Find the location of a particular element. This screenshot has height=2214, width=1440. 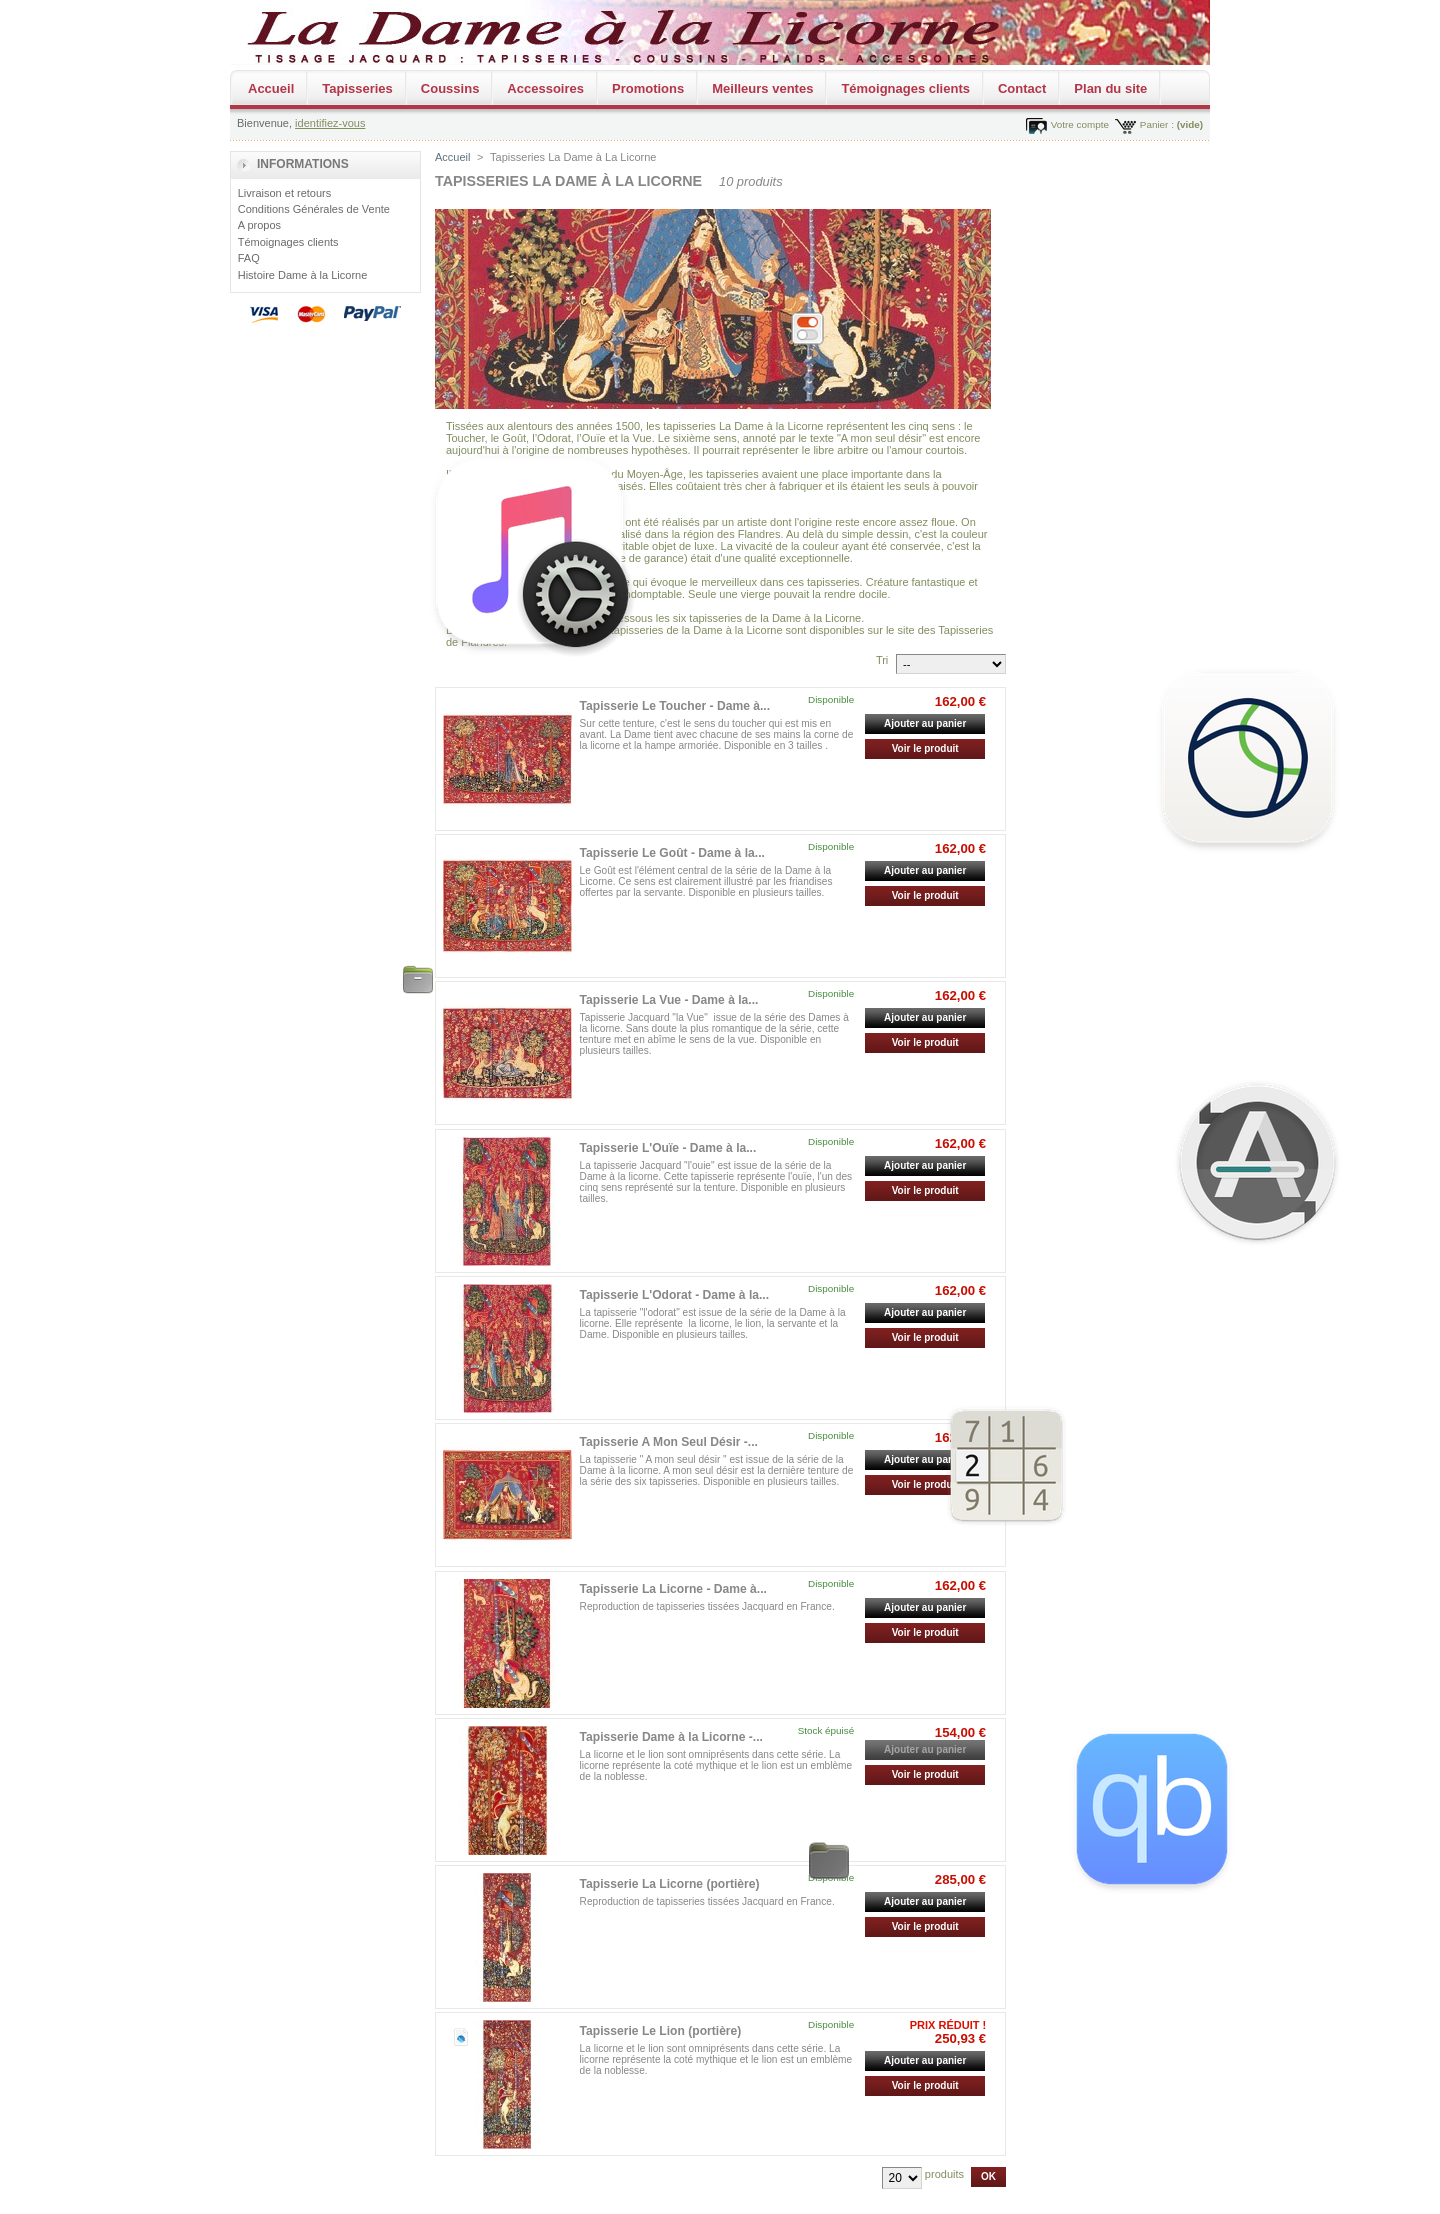

a dart programming language source file is located at coordinates (461, 2037).